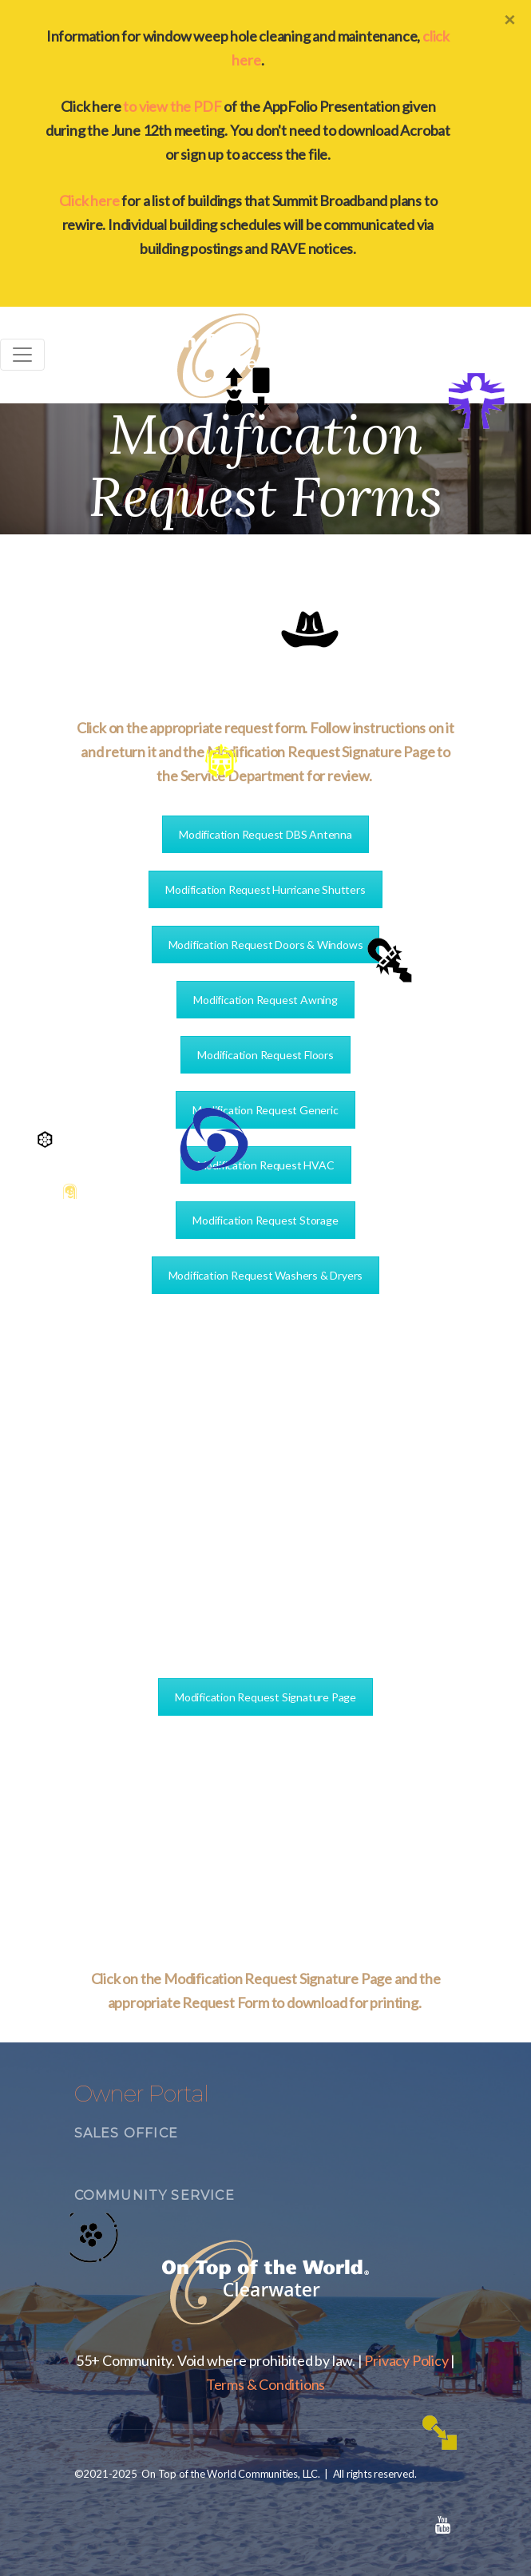 The height and width of the screenshot is (2576, 531). What do you see at coordinates (439, 2432) in the screenshot?
I see `transform or convert an object` at bounding box center [439, 2432].